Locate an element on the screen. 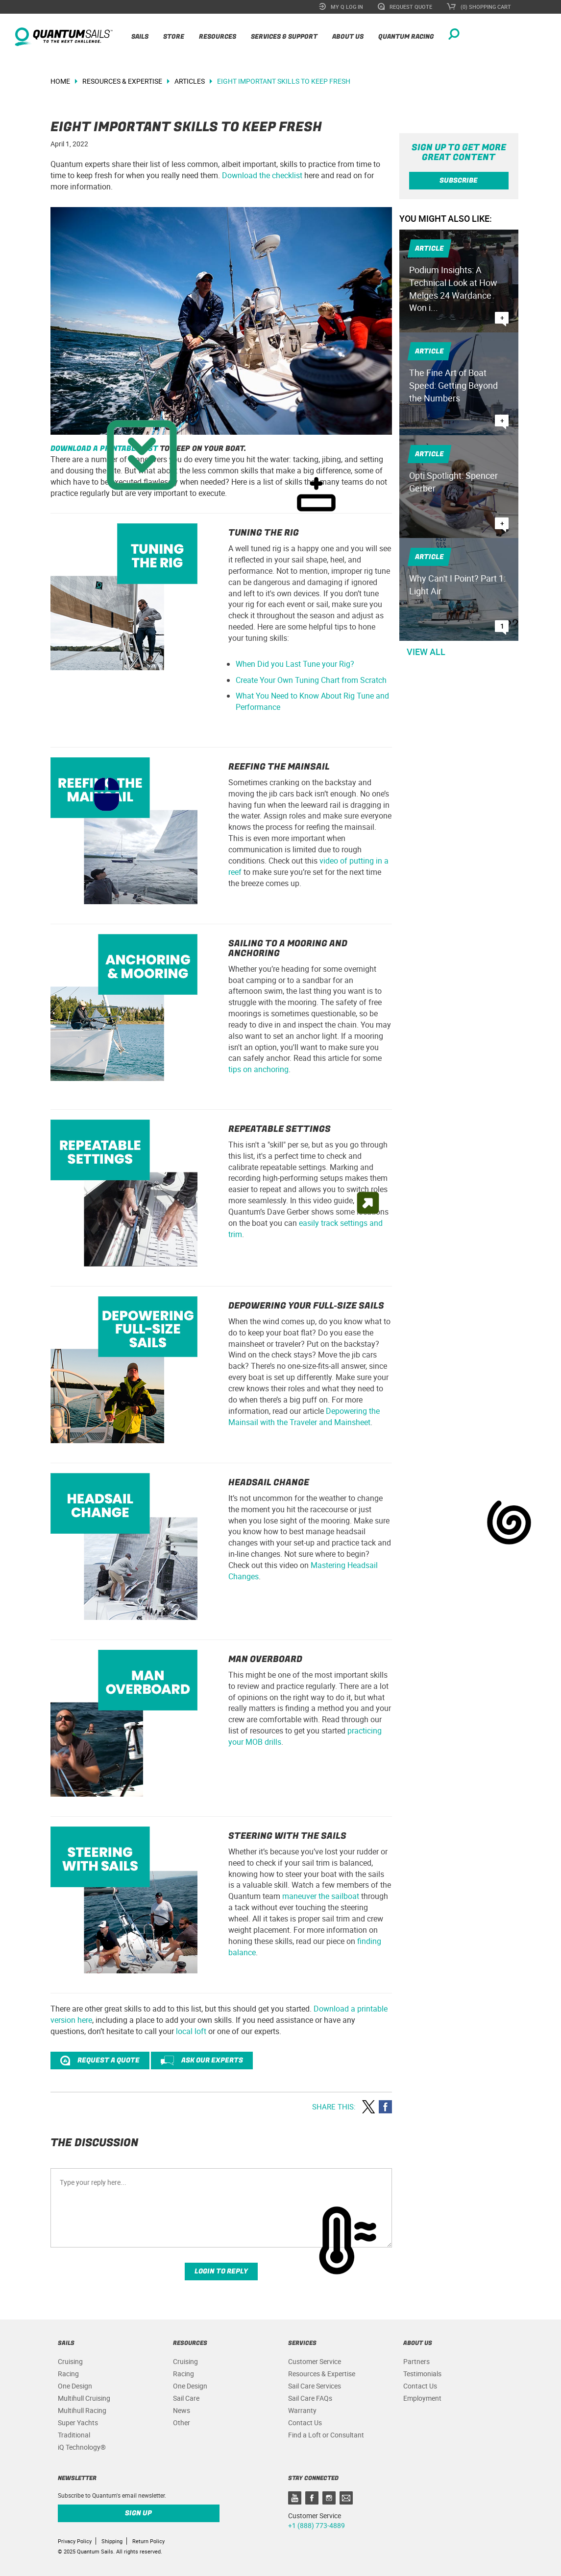 This screenshot has height=2576, width=561. insert a new row above is located at coordinates (316, 494).